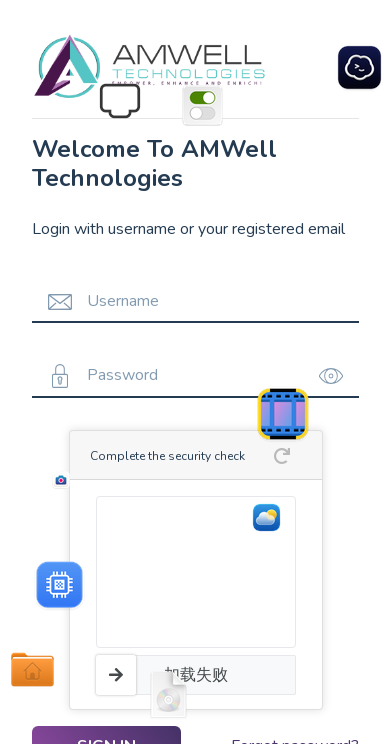  I want to click on open video trimmer app, so click(283, 414).